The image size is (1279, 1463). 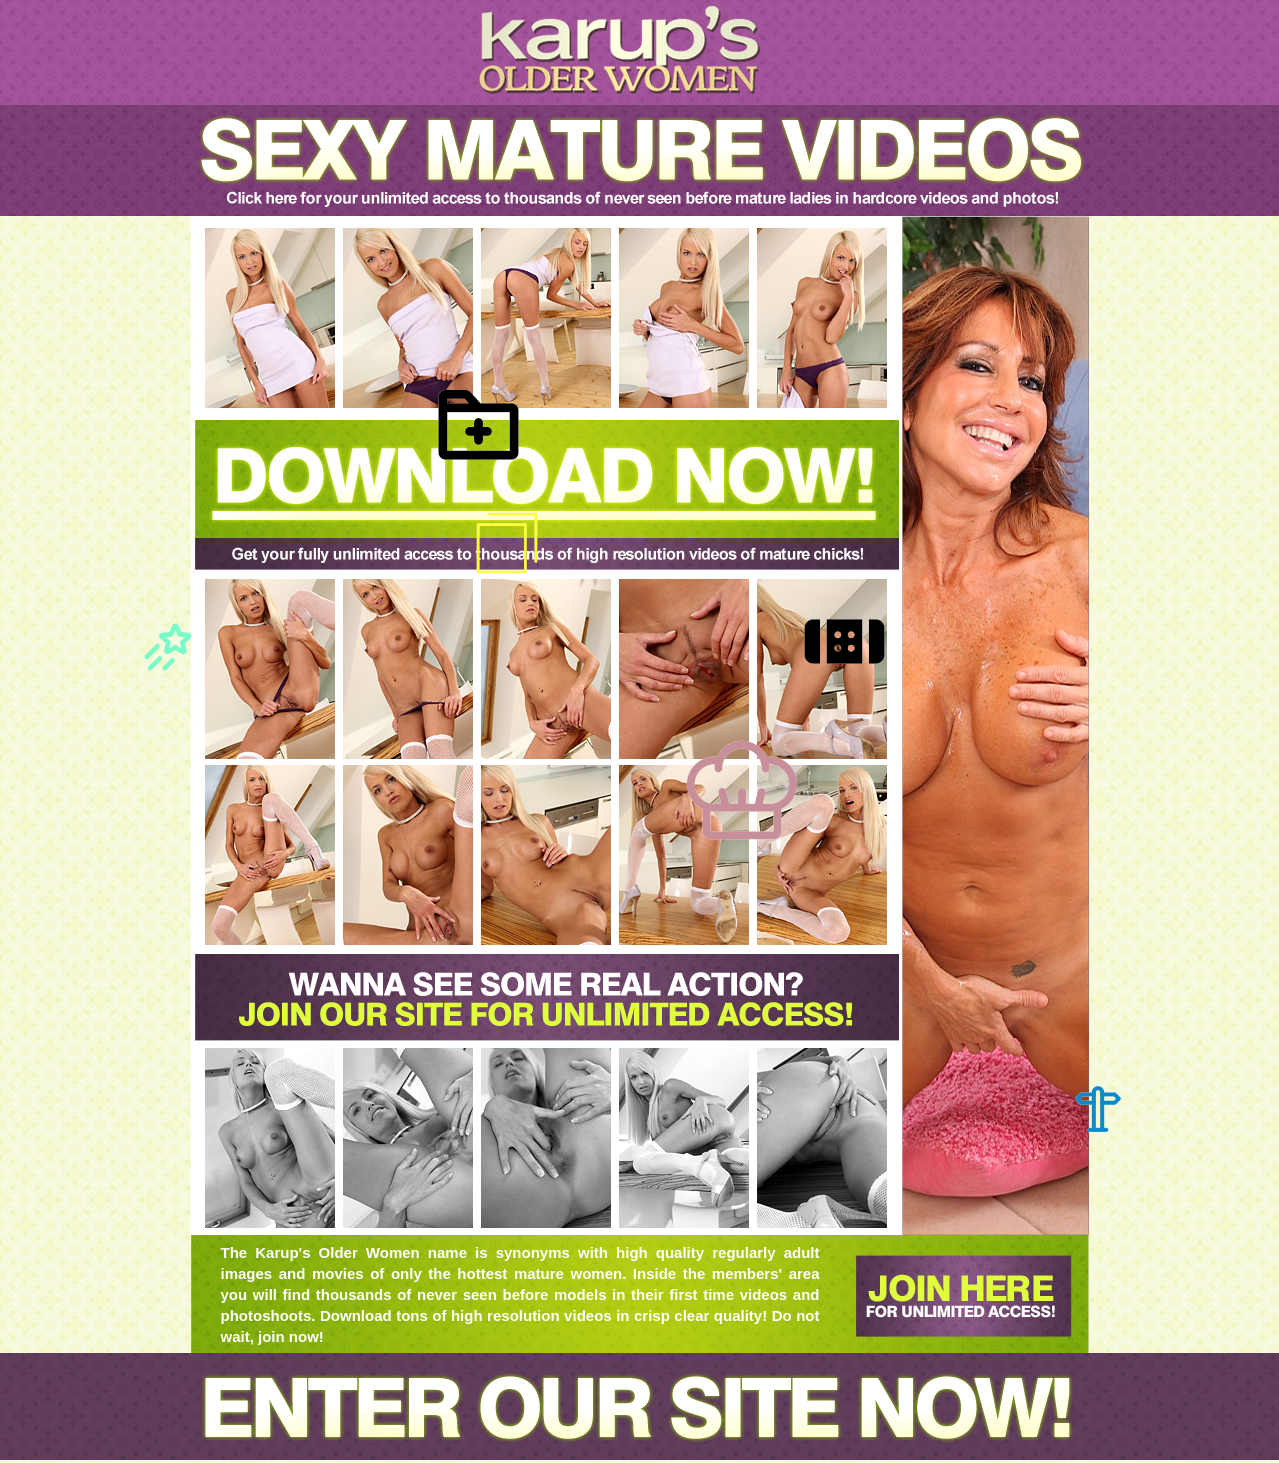 I want to click on create a new folder, so click(x=478, y=425).